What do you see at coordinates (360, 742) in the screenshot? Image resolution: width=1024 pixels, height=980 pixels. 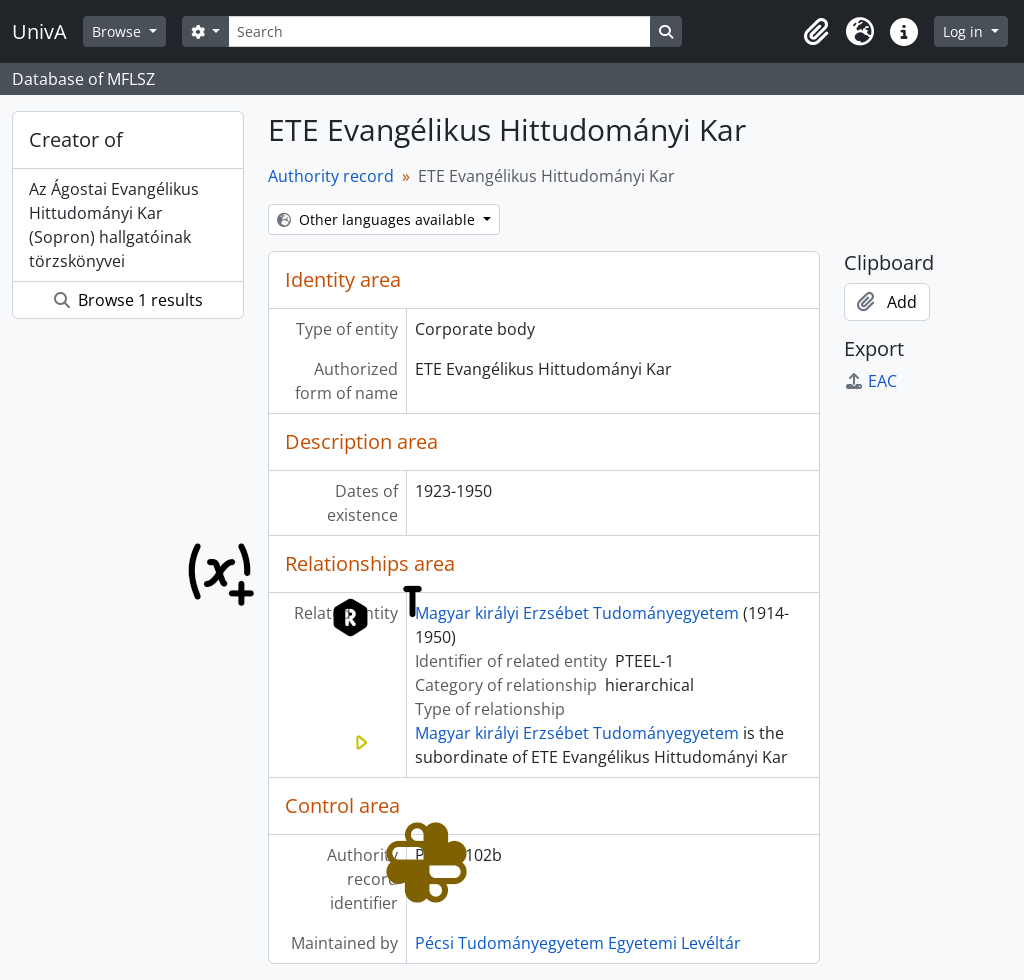 I see `navigate to the next screen or step` at bounding box center [360, 742].